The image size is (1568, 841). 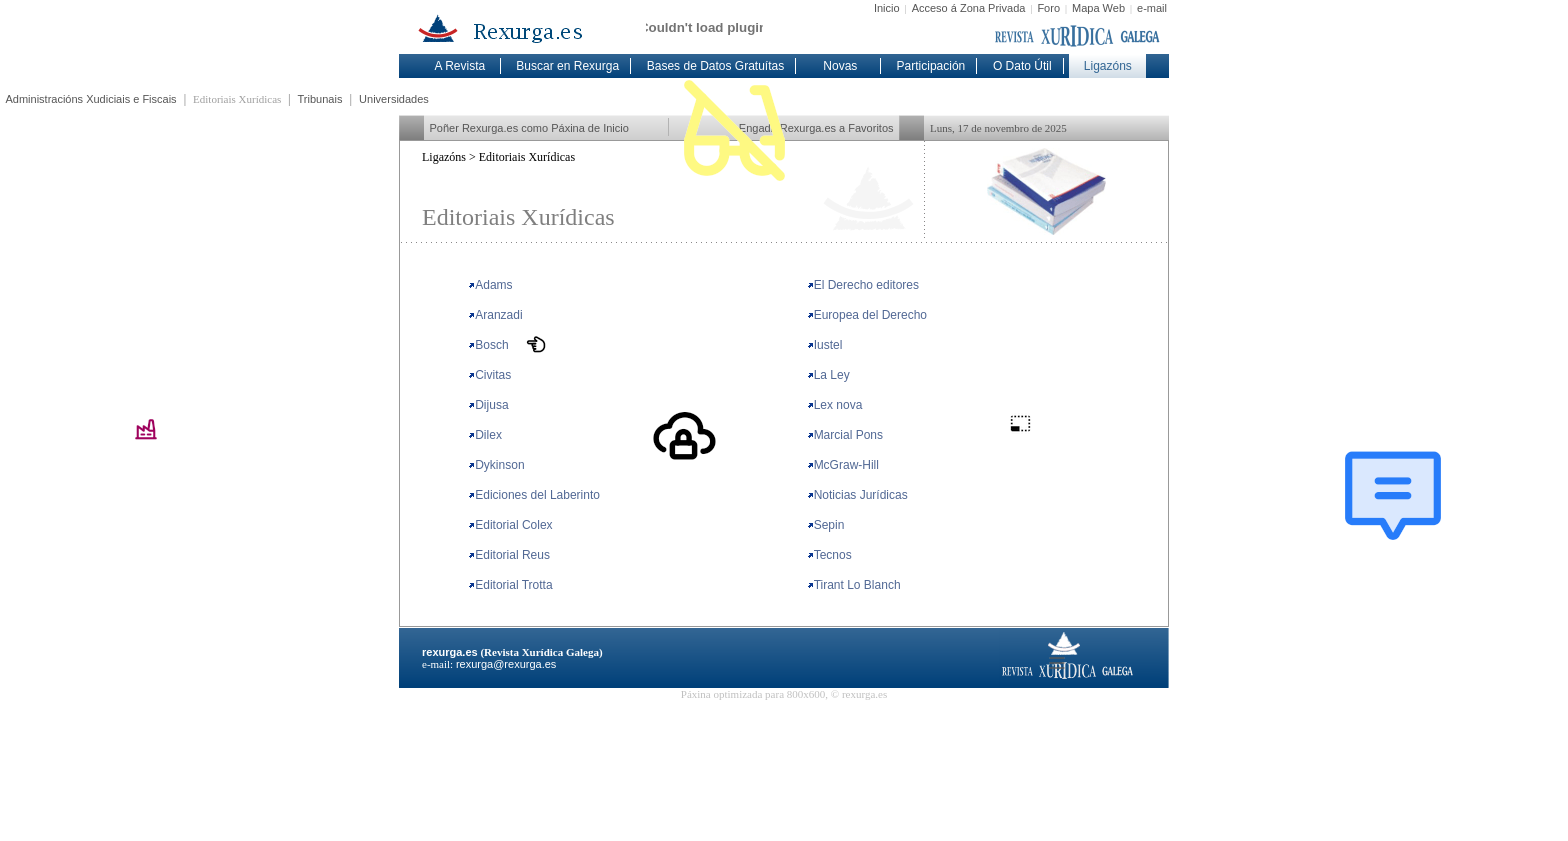 What do you see at coordinates (1393, 492) in the screenshot?
I see `open chat or messaging` at bounding box center [1393, 492].